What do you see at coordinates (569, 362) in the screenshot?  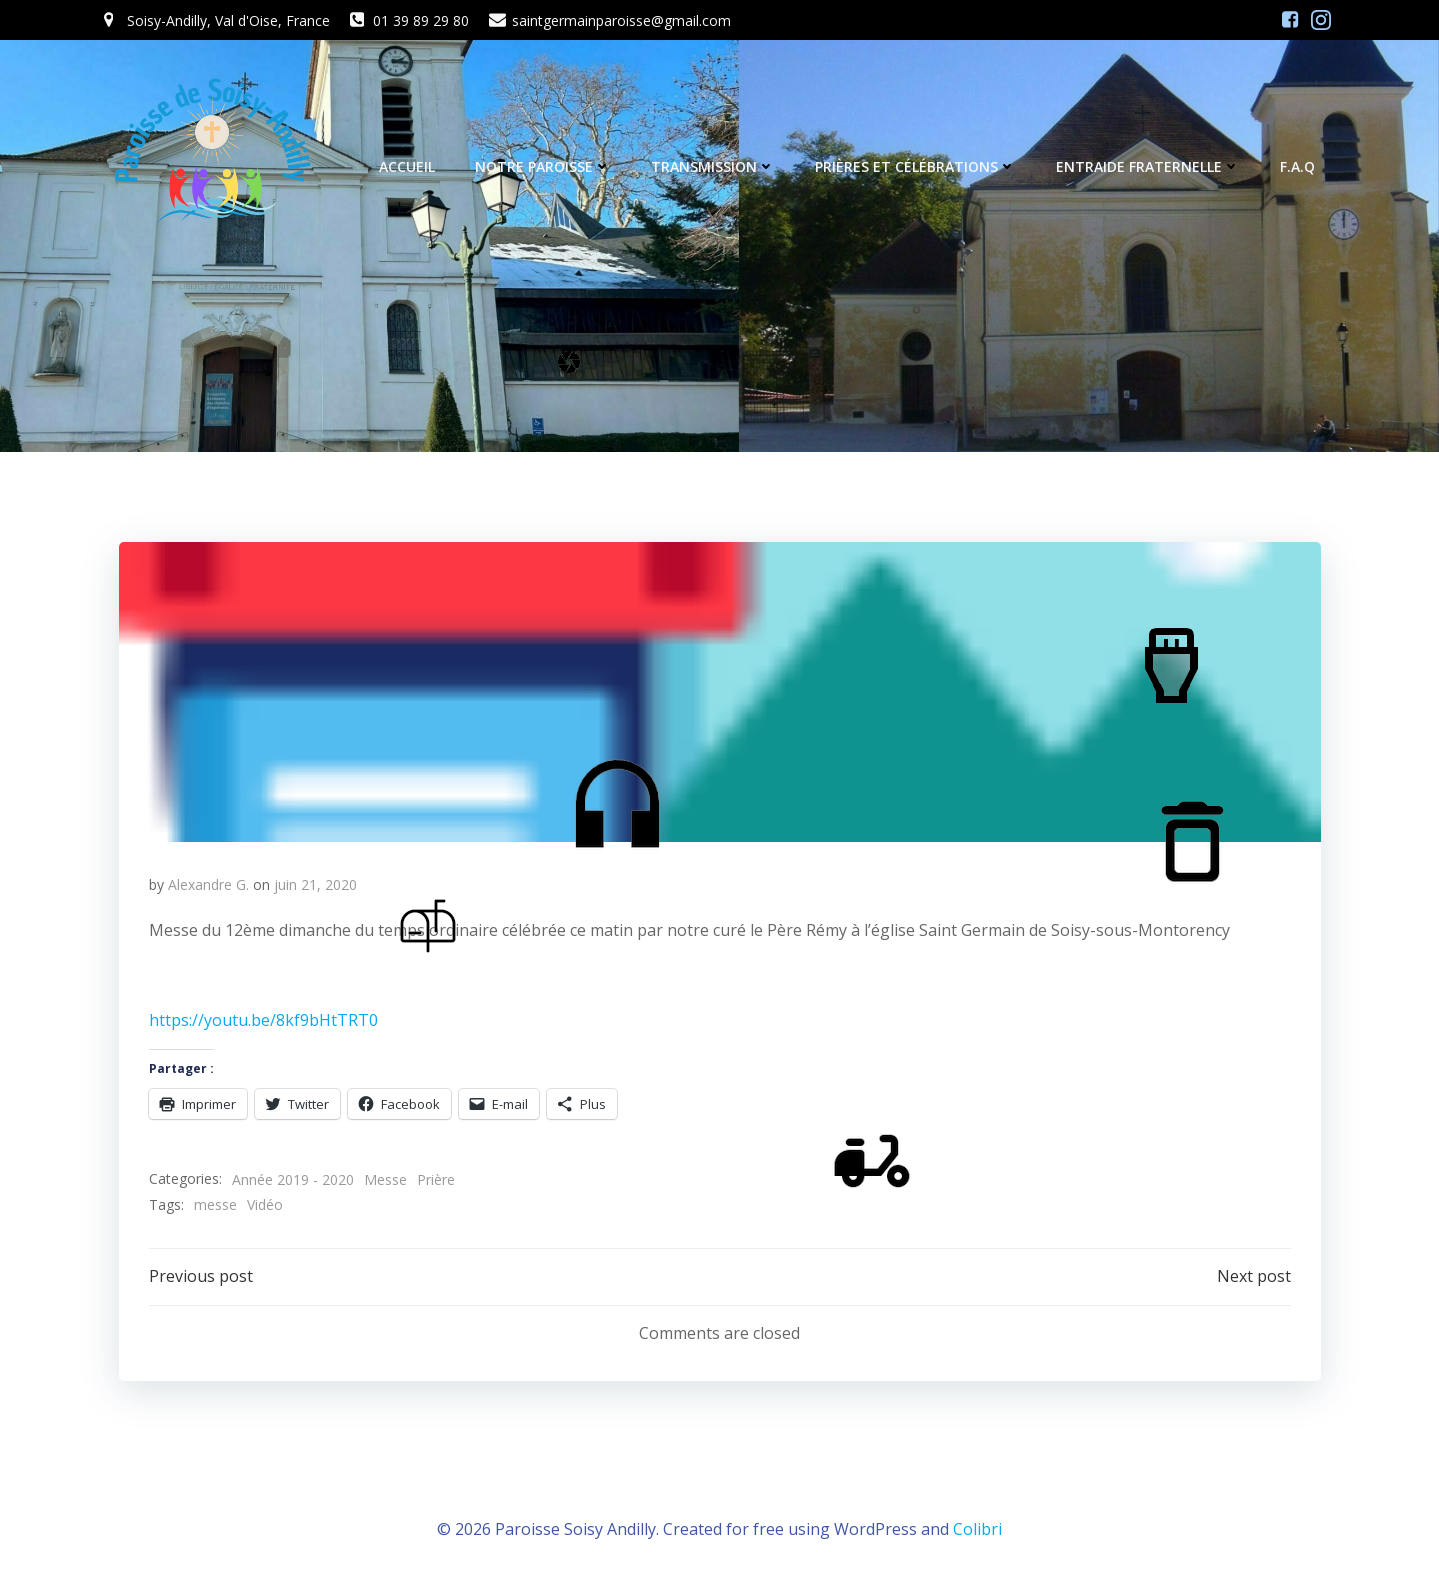 I see `open camera to take a photo` at bounding box center [569, 362].